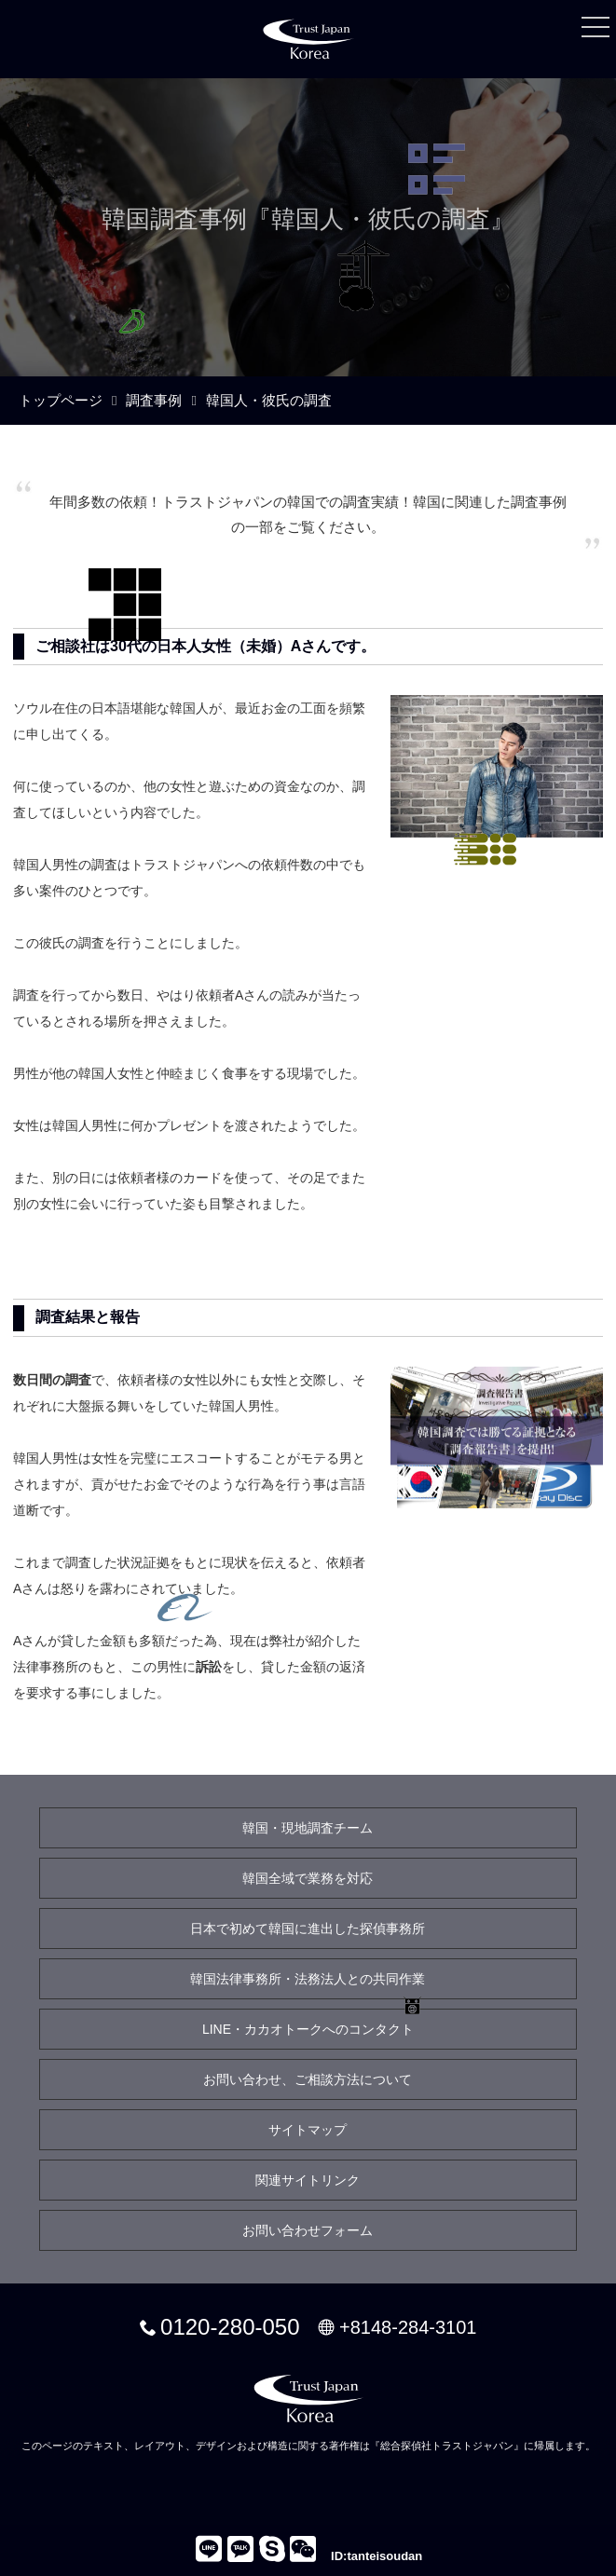 The image size is (616, 2576). I want to click on view completed tasks in a checklist, so click(436, 169).